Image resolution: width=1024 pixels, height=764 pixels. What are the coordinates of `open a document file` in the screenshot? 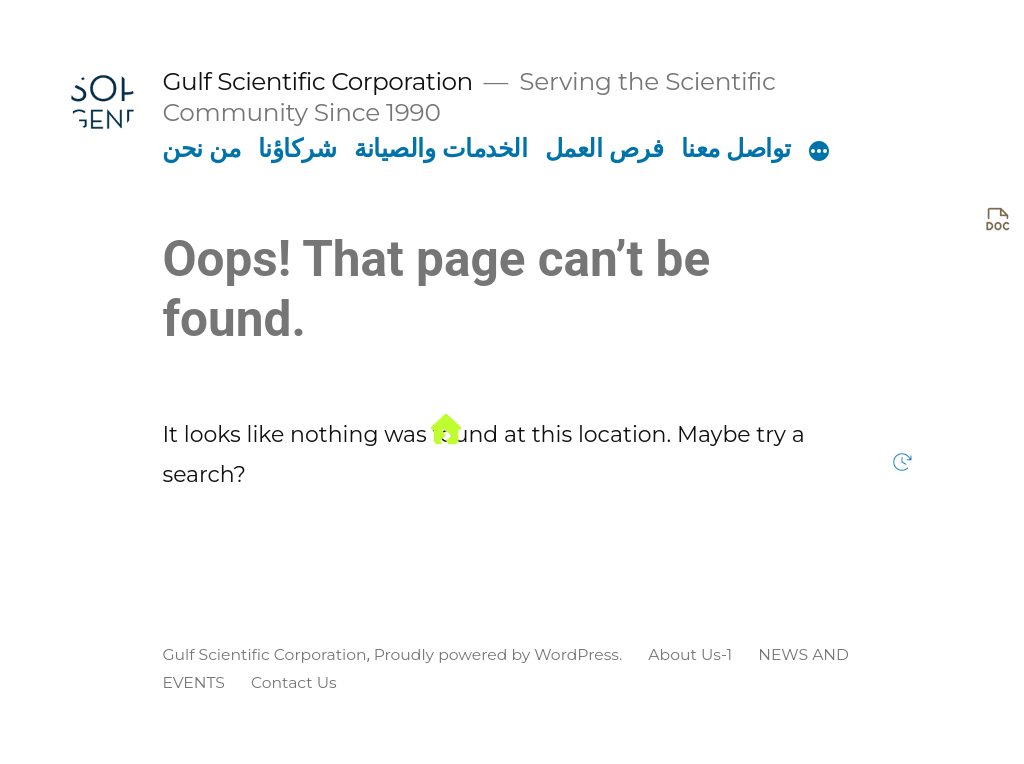 It's located at (998, 220).